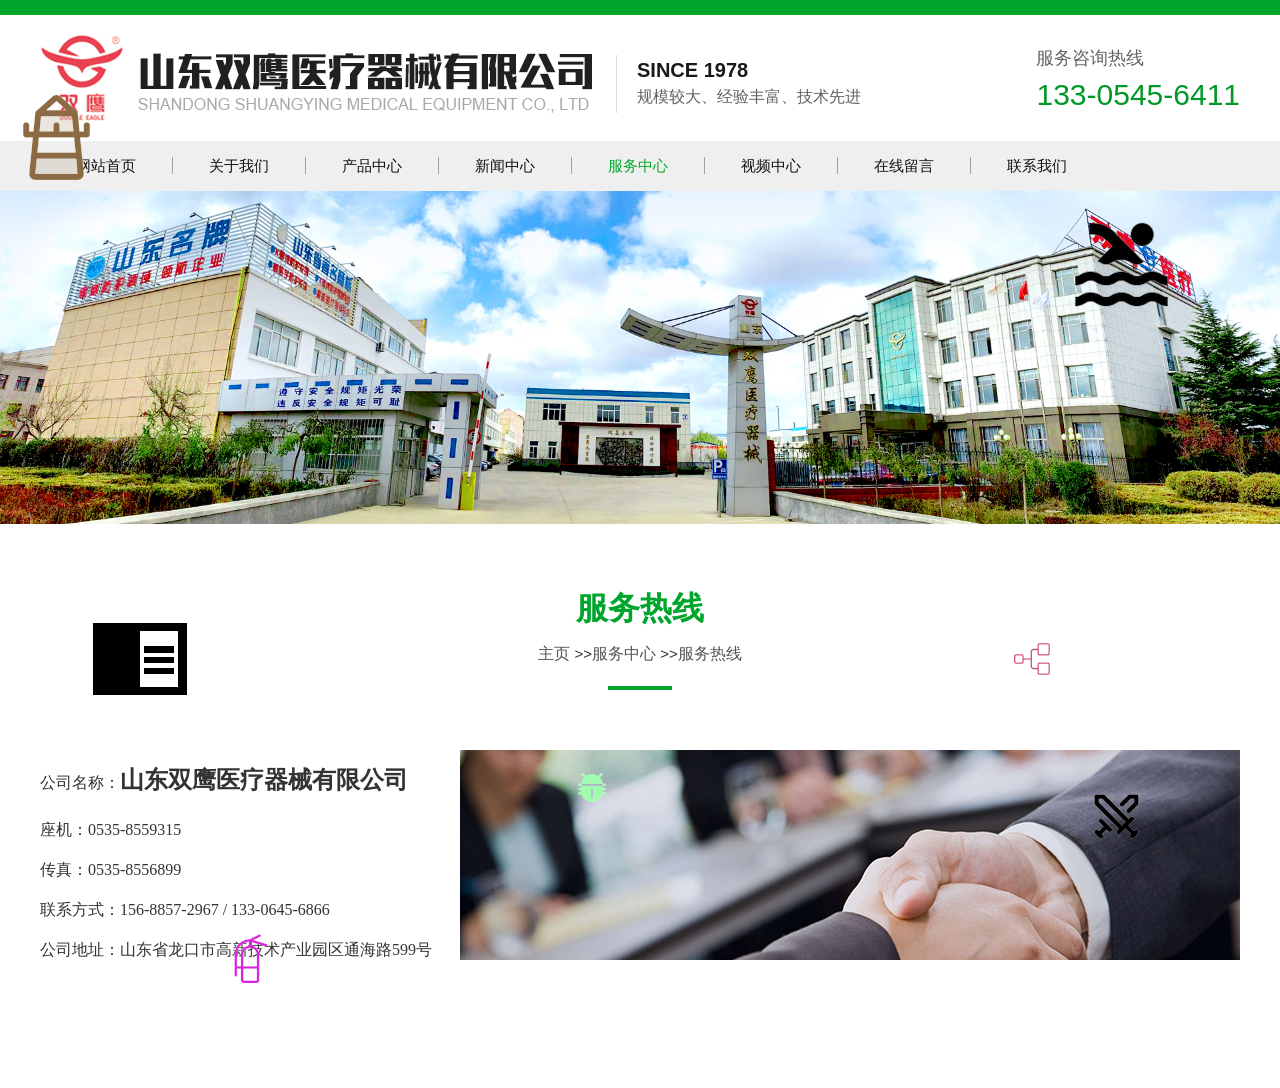 This screenshot has width=1280, height=1088. What do you see at coordinates (248, 959) in the screenshot?
I see `access fire safety information` at bounding box center [248, 959].